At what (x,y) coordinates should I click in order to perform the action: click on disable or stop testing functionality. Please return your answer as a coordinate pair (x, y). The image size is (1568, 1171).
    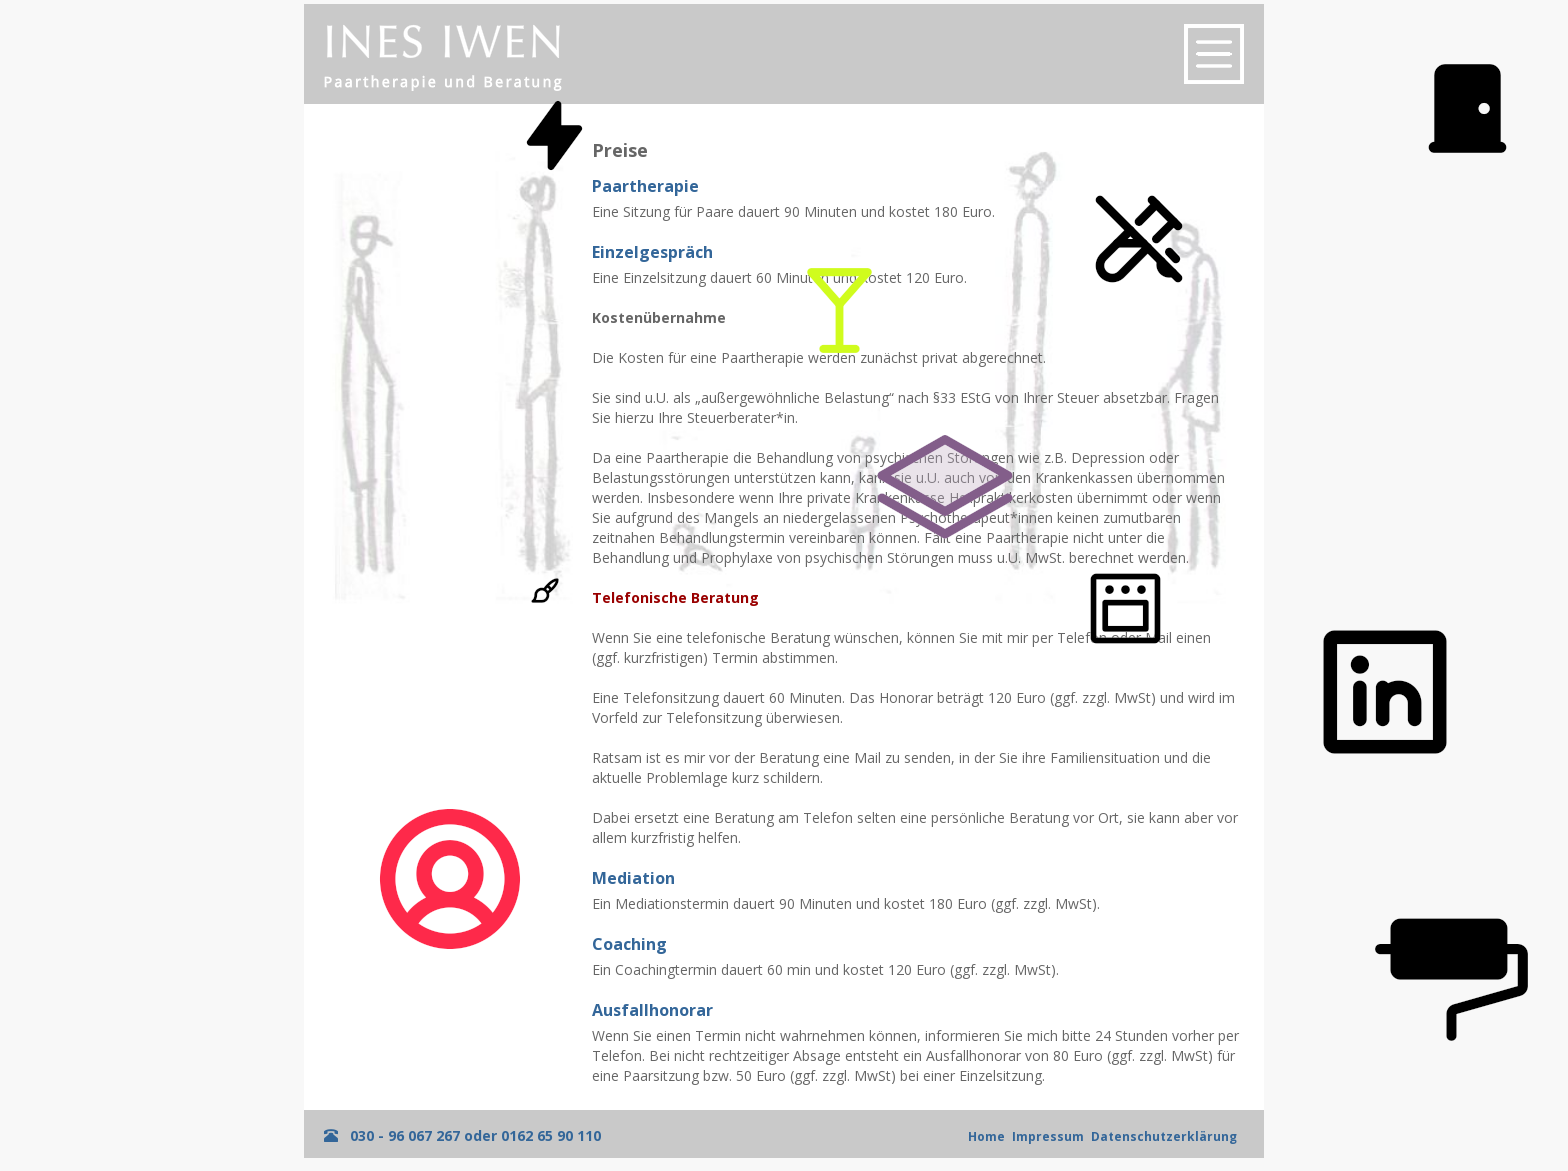
    Looking at the image, I should click on (1139, 239).